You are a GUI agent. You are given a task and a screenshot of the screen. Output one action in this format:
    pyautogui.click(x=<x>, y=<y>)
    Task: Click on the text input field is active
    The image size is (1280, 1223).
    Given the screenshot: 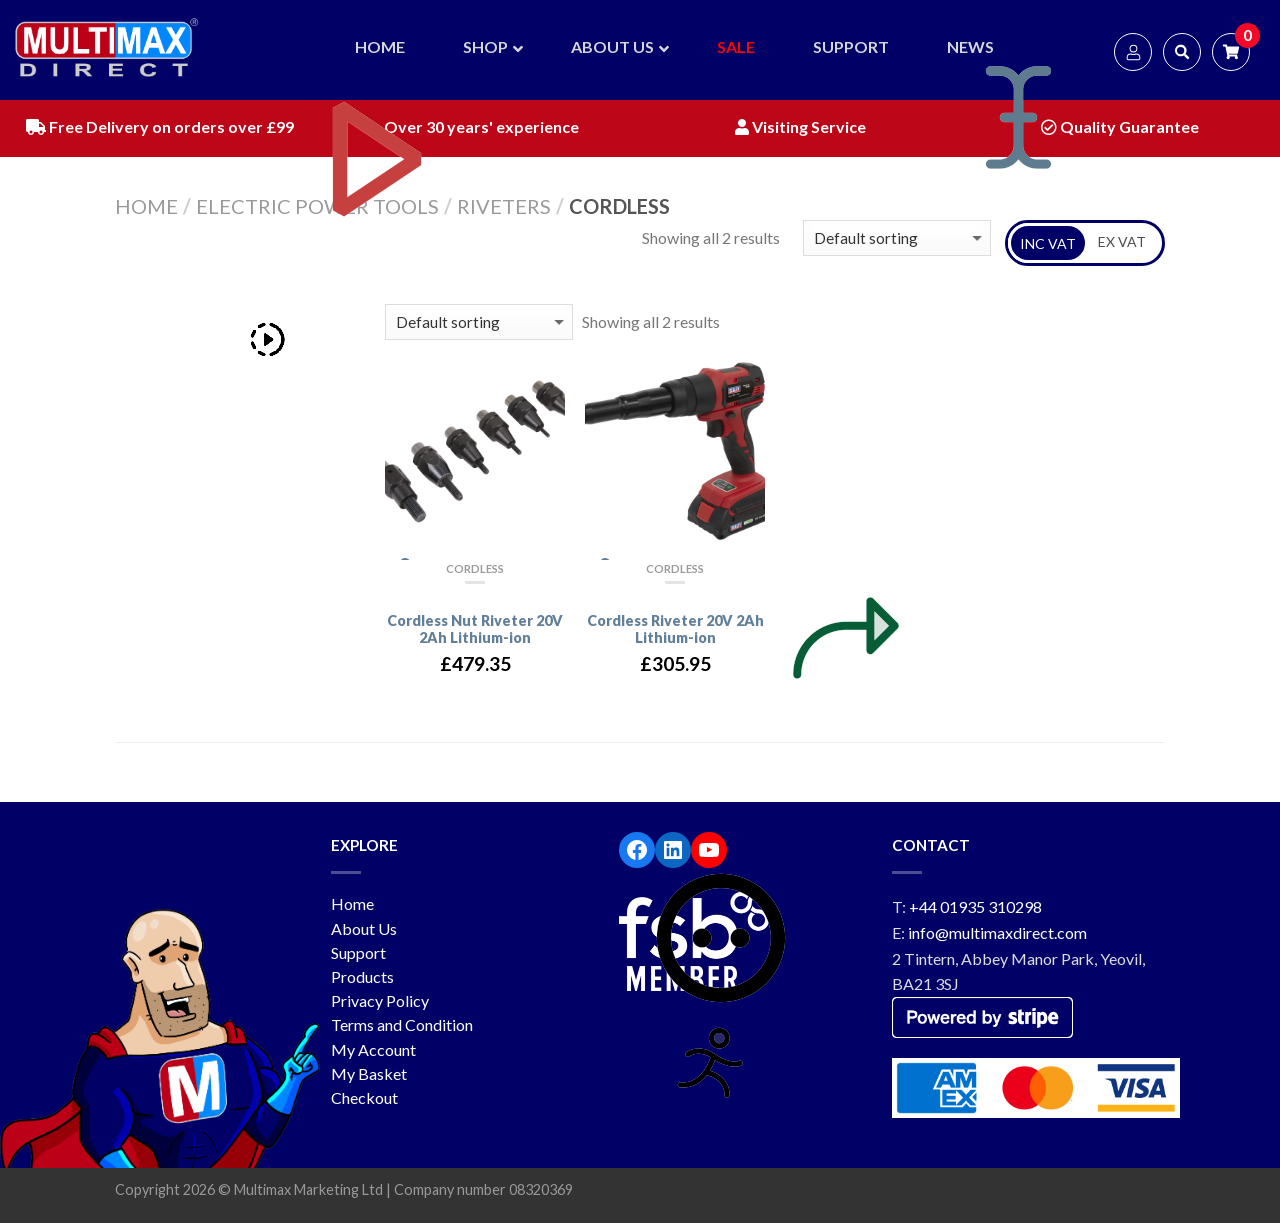 What is the action you would take?
    pyautogui.click(x=1018, y=117)
    